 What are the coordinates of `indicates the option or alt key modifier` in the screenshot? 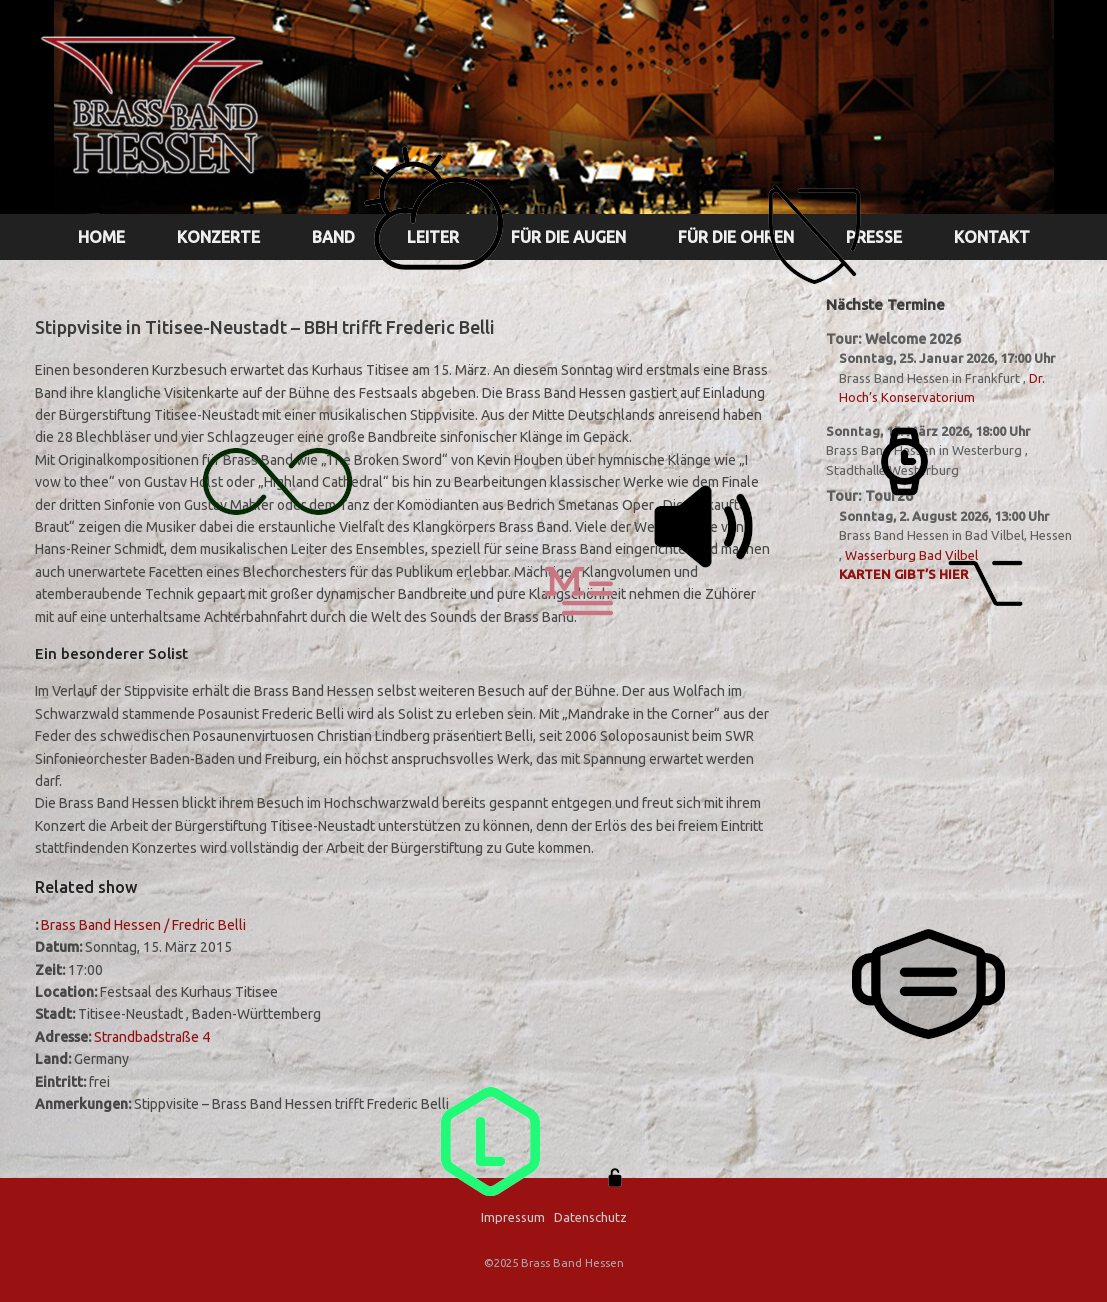 It's located at (985, 580).